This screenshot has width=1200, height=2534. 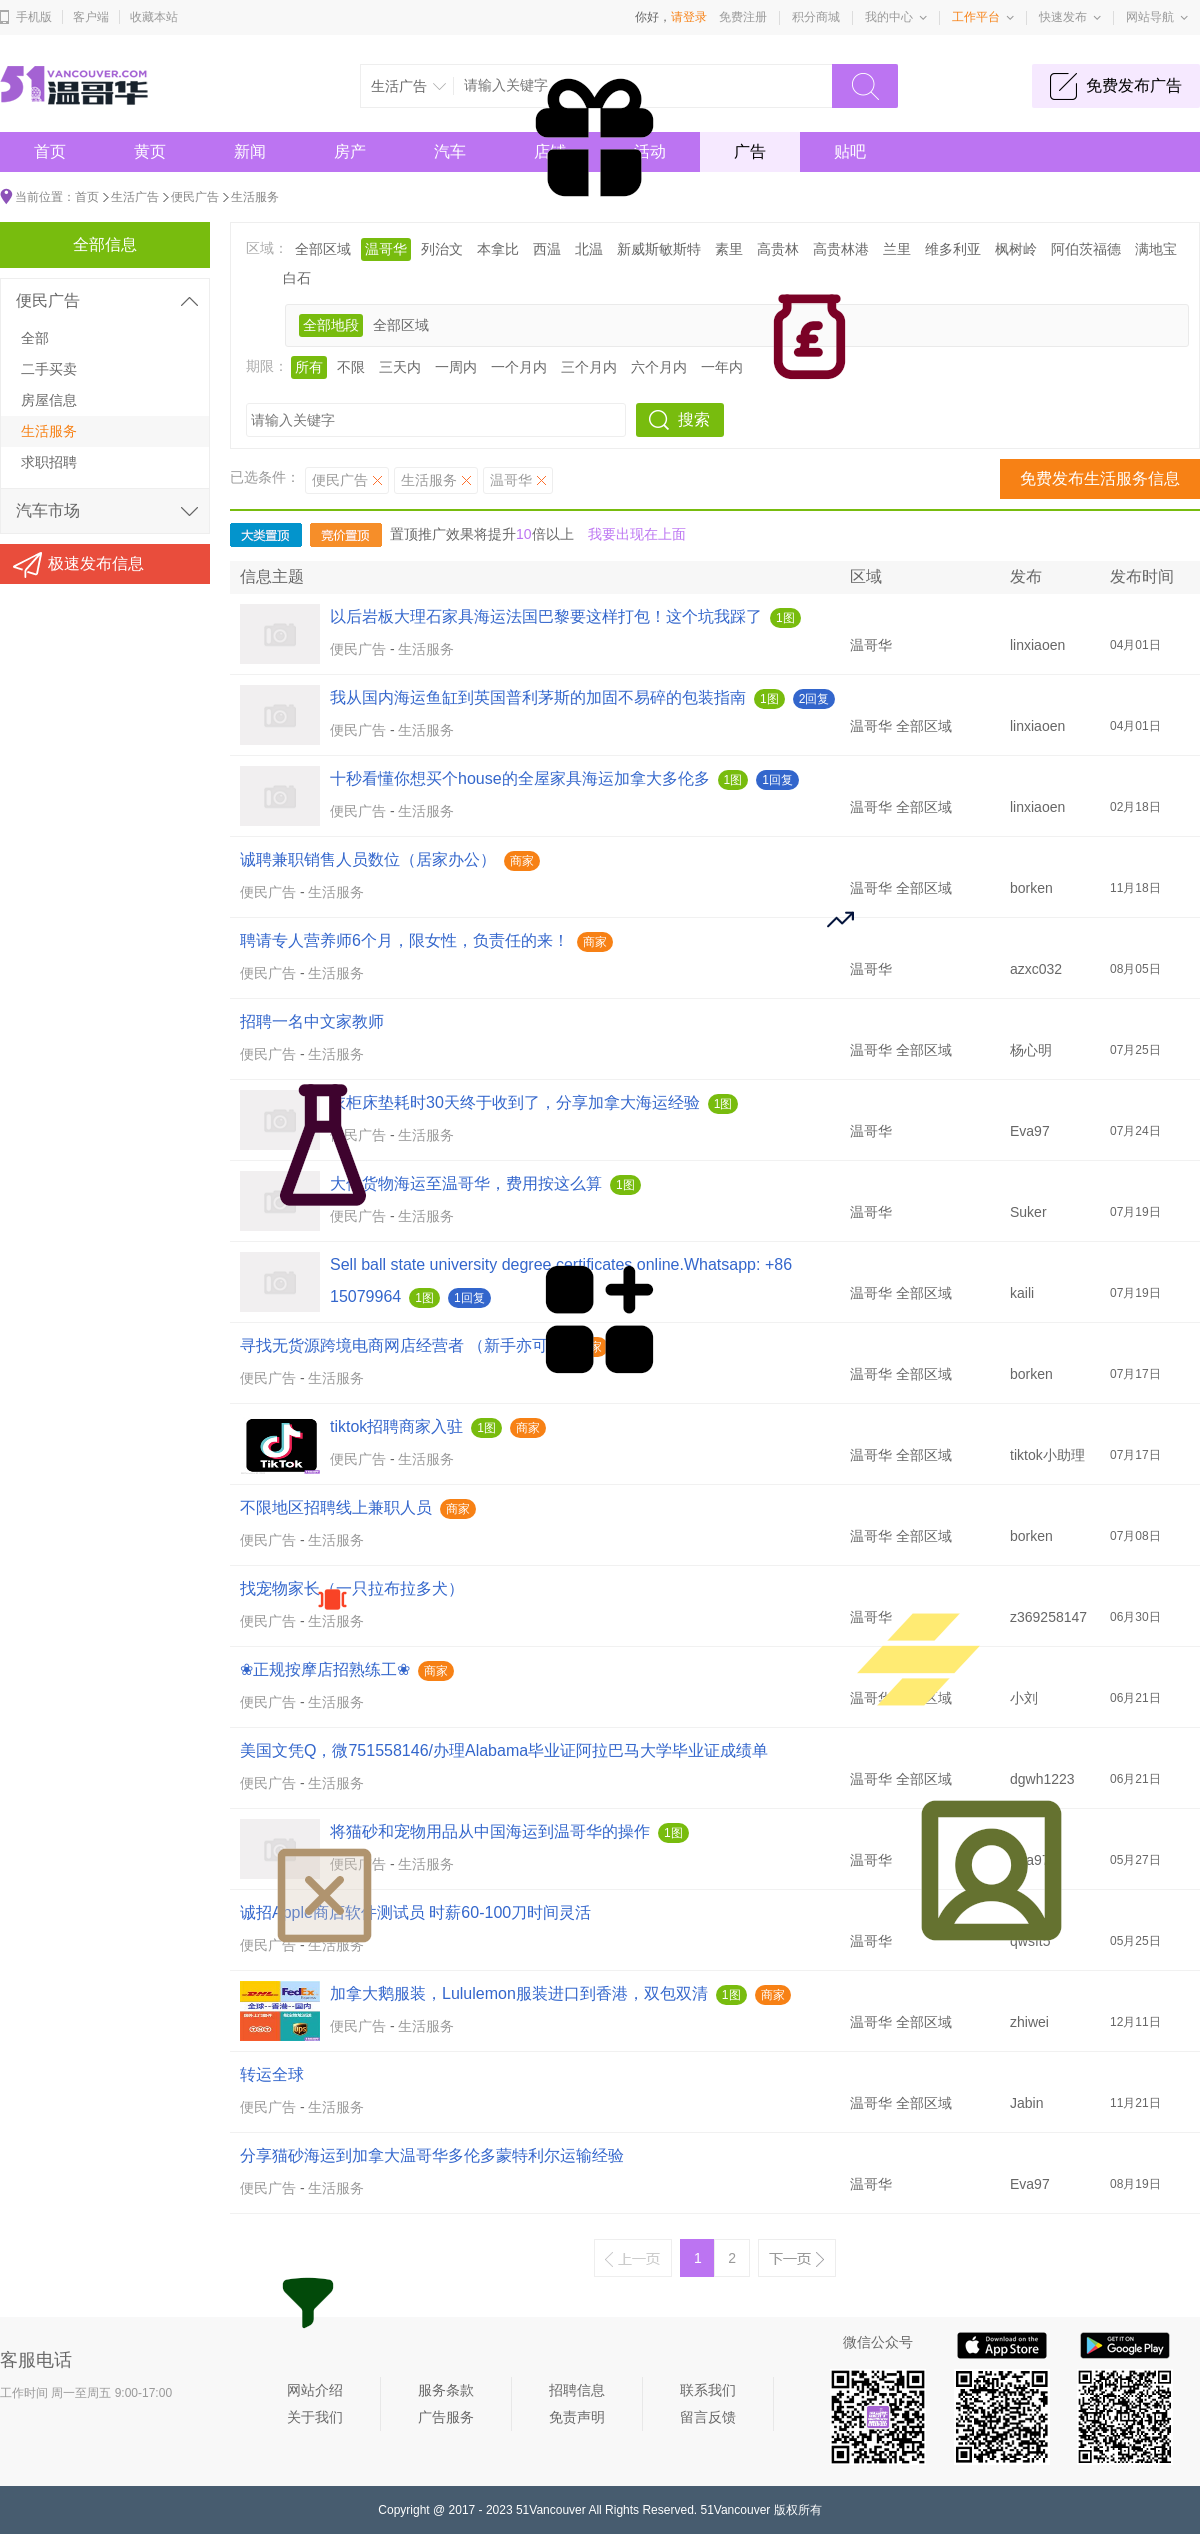 What do you see at coordinates (918, 1659) in the screenshot?
I see `stencil framework logo` at bounding box center [918, 1659].